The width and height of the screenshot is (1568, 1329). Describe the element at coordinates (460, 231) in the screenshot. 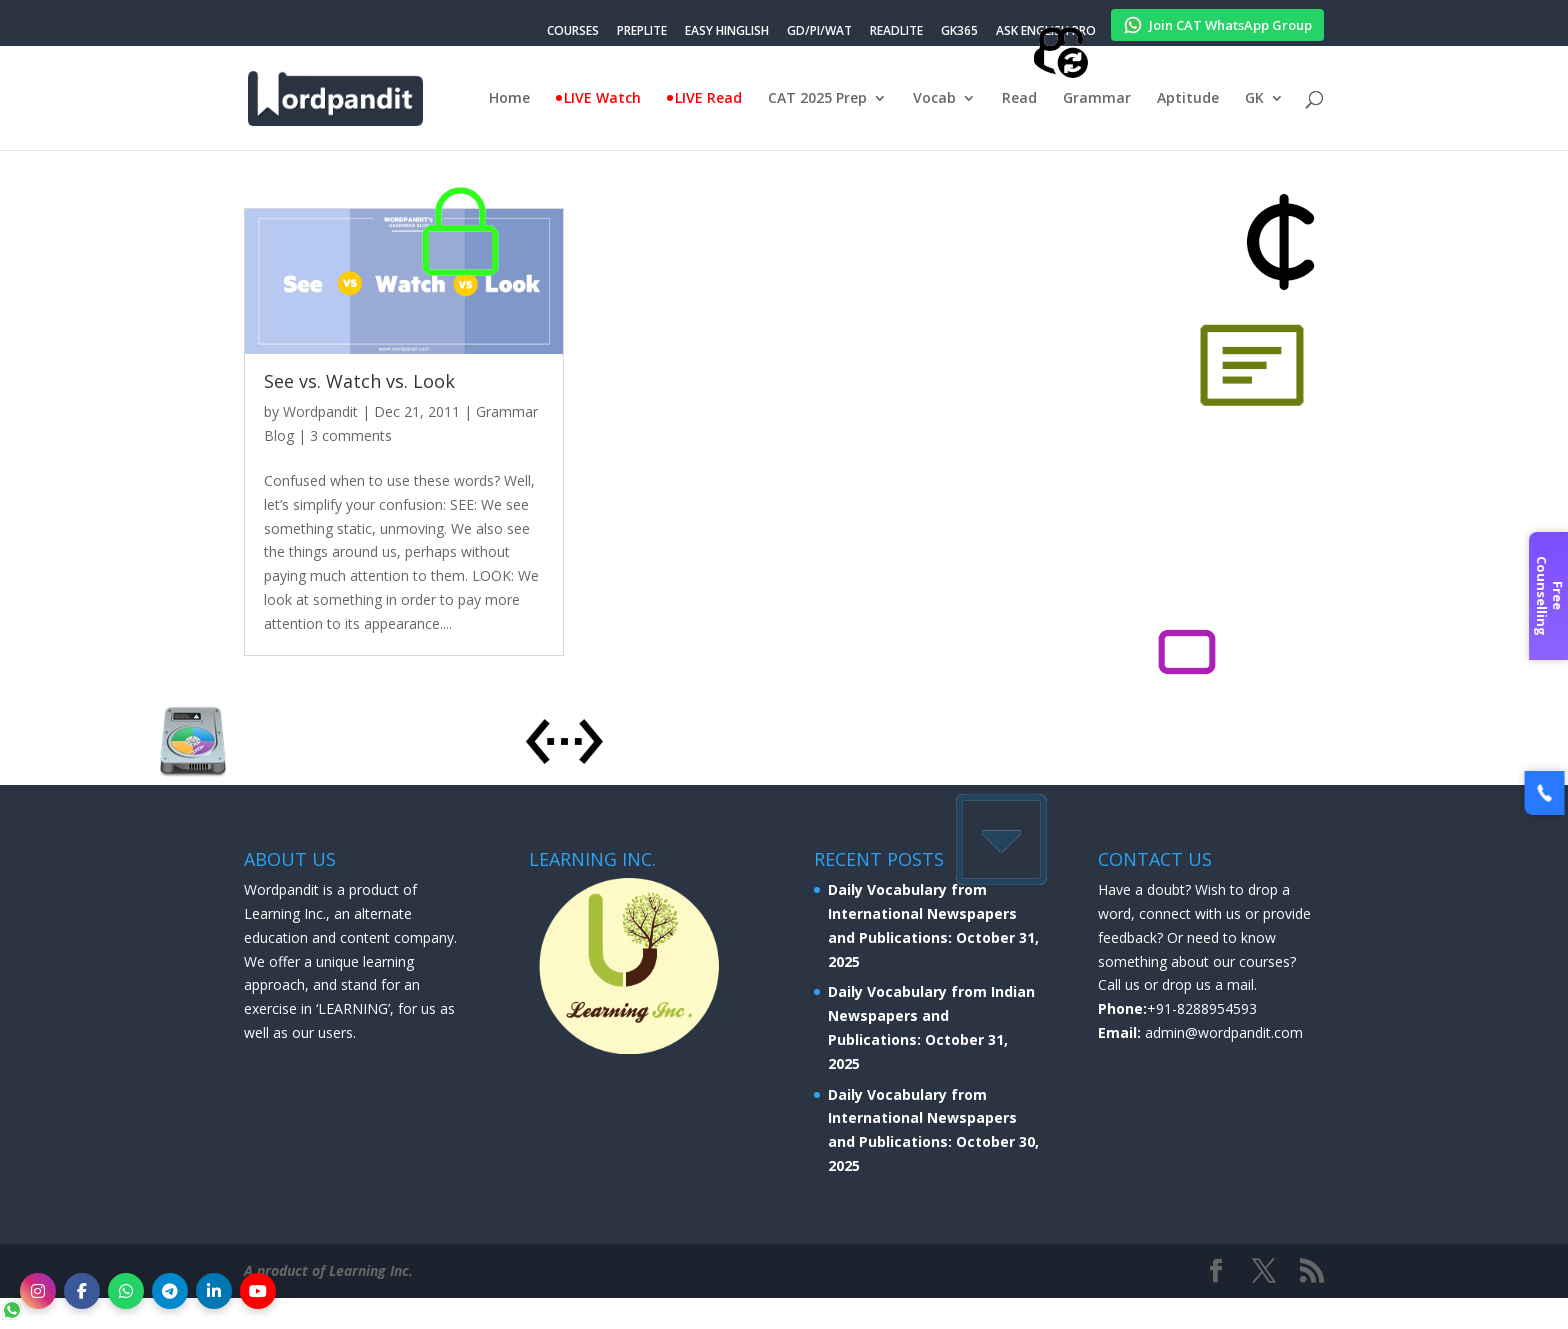

I see `indicates a locked or secured item` at that location.